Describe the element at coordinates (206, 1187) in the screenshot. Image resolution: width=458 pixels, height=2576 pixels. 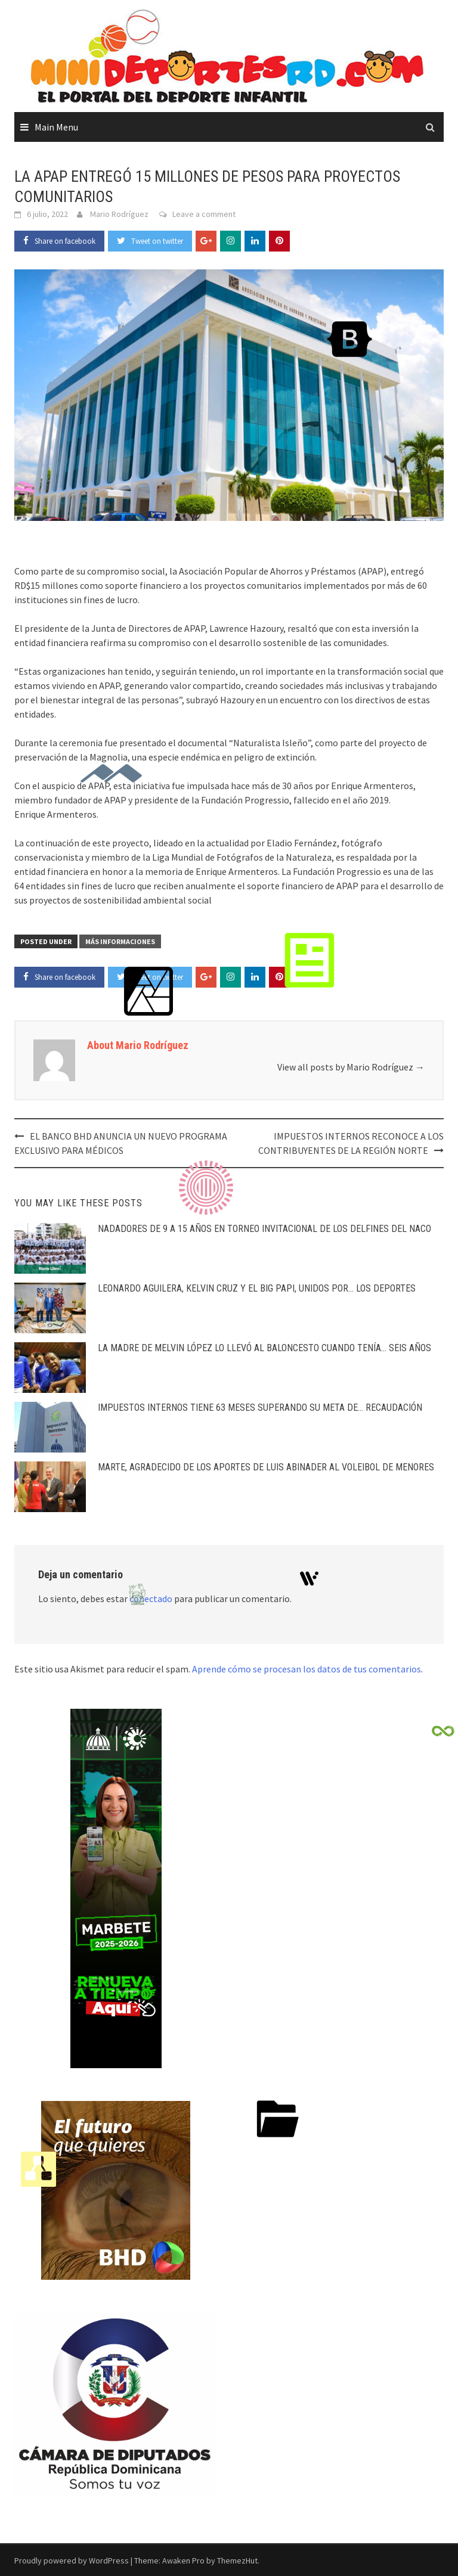
I see `open prezi presentation software` at that location.